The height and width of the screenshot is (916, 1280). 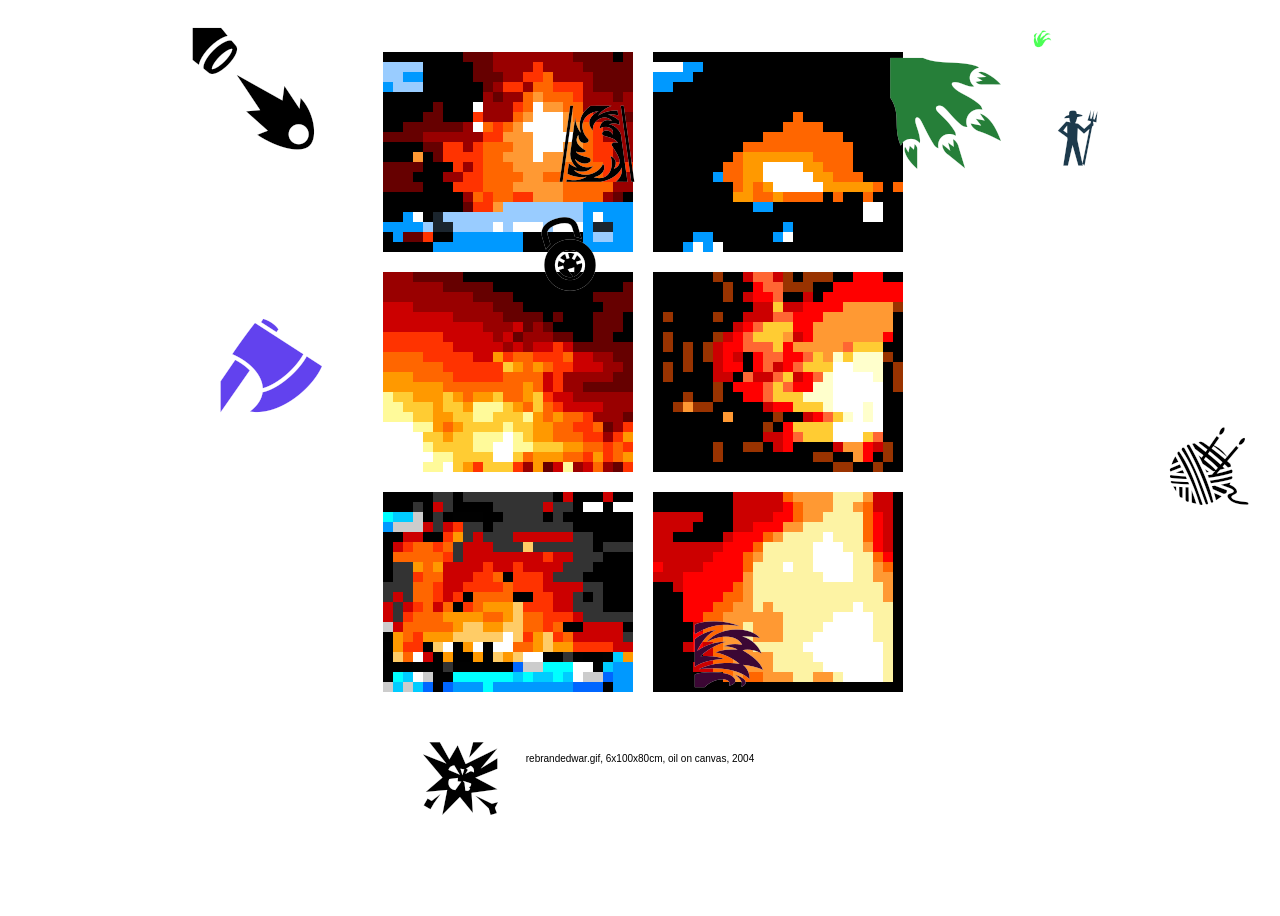 What do you see at coordinates (460, 779) in the screenshot?
I see `trigger an explosion or blast effect` at bounding box center [460, 779].